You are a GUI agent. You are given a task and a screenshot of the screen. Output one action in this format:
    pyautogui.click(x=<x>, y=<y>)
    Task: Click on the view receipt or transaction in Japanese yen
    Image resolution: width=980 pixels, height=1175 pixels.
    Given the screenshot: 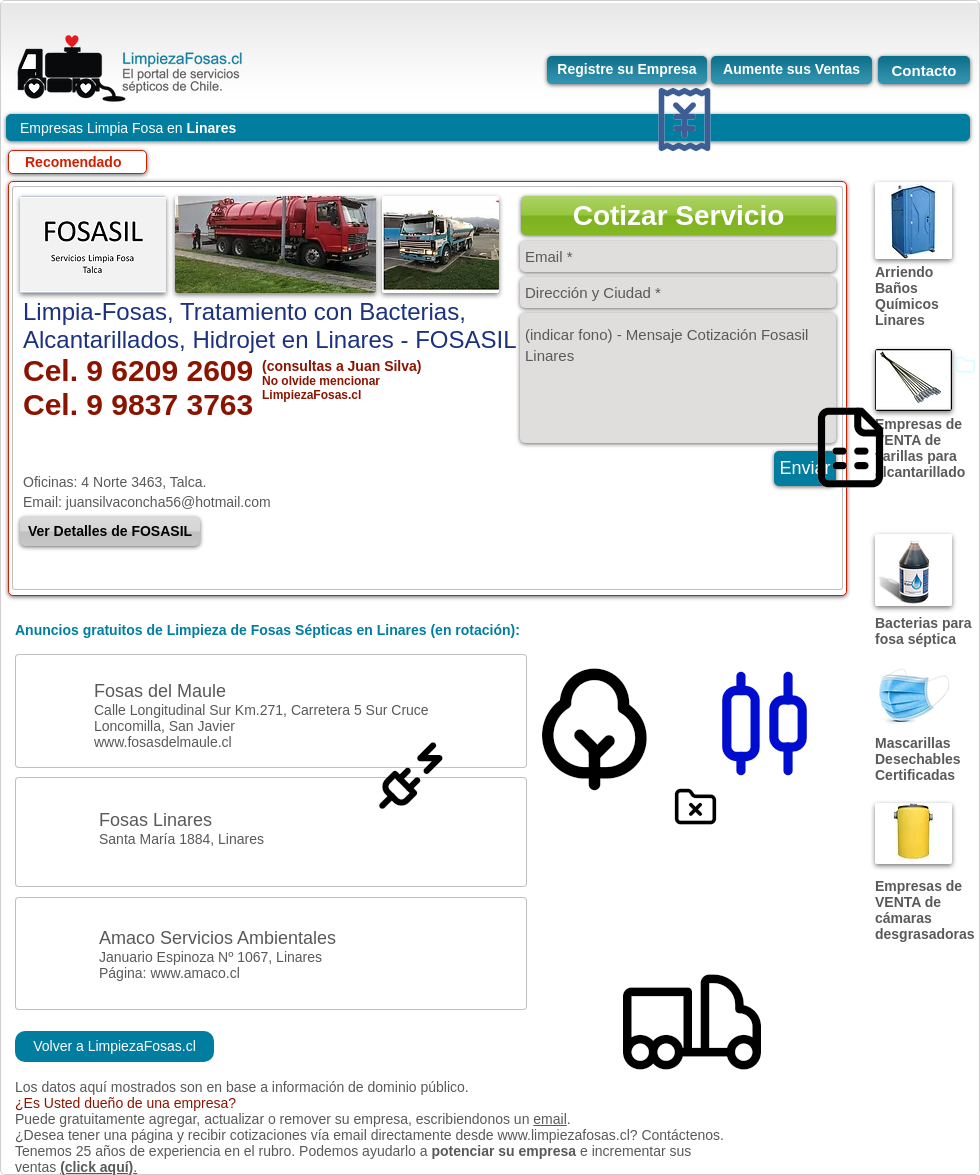 What is the action you would take?
    pyautogui.click(x=684, y=119)
    